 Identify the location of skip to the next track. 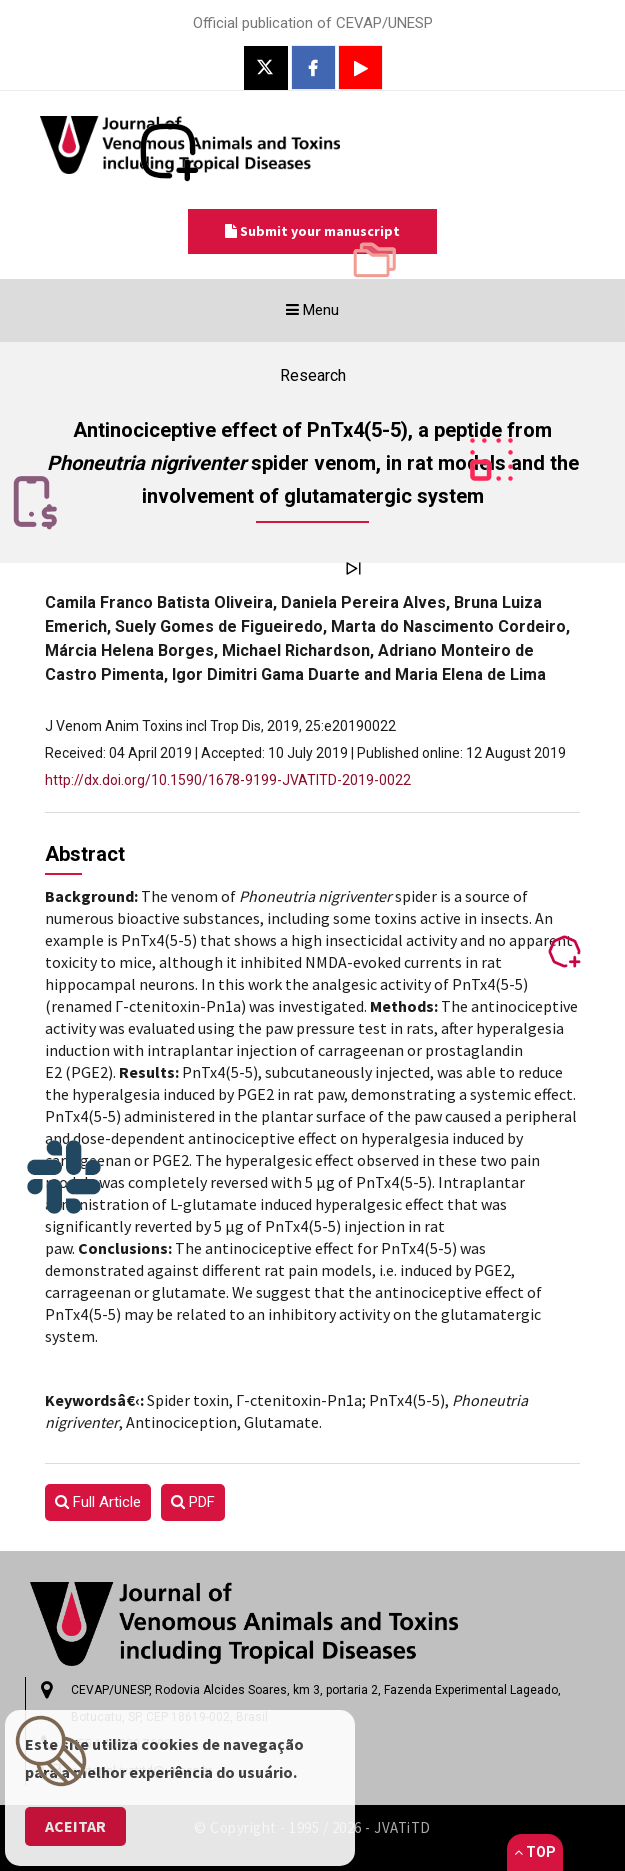
(353, 568).